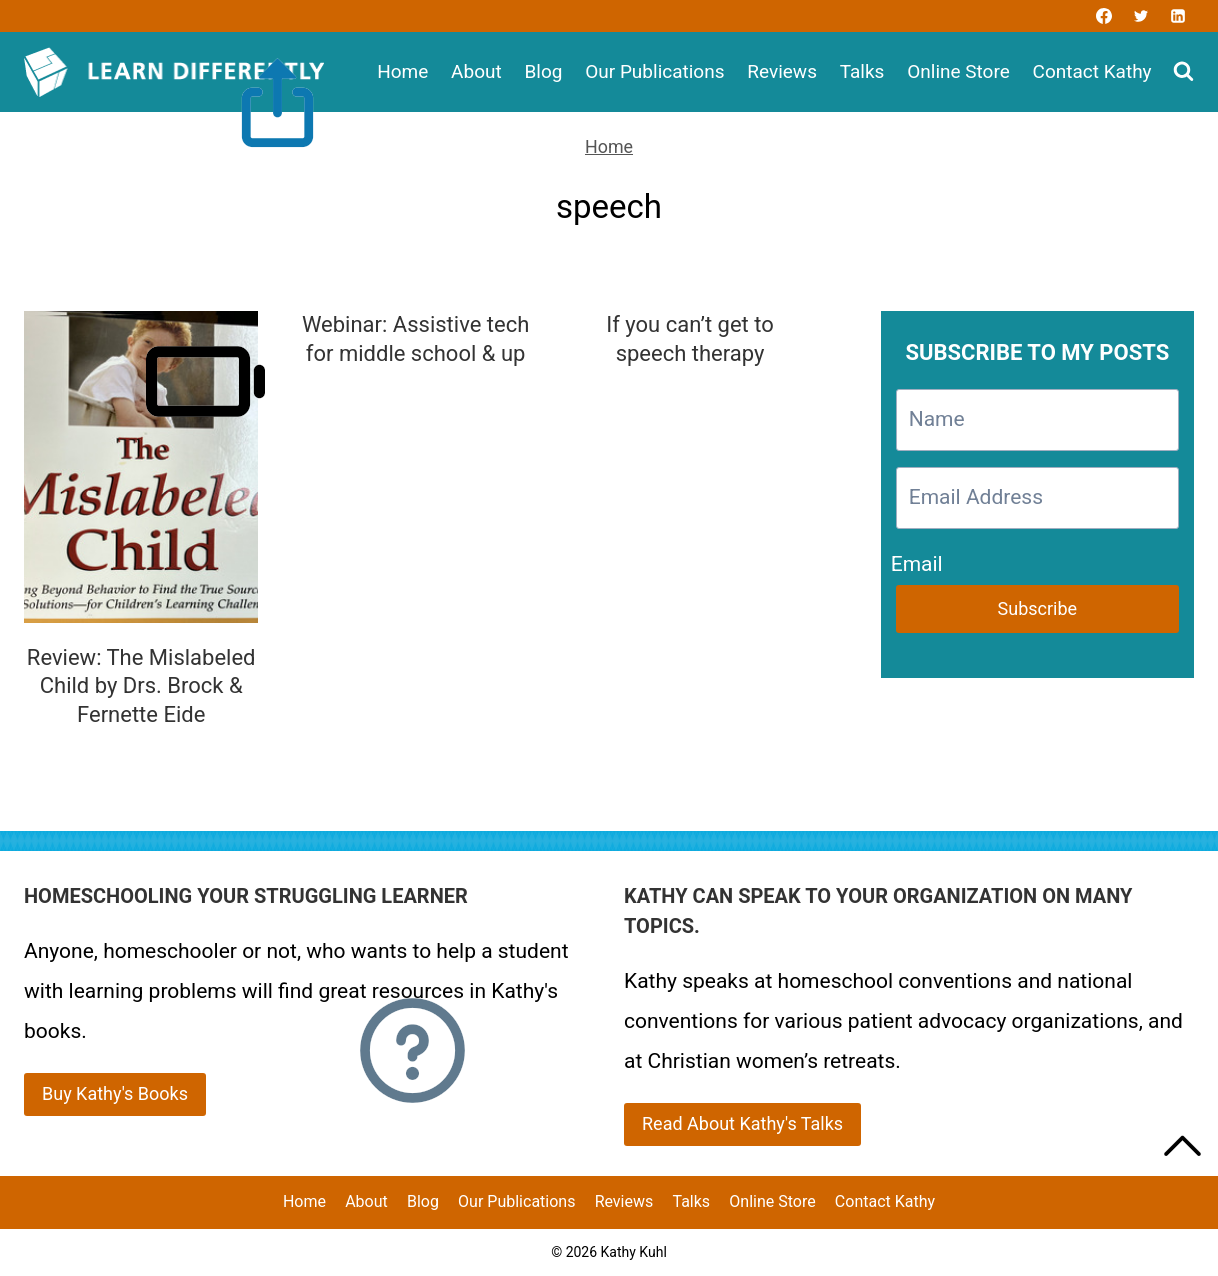 This screenshot has height=1276, width=1218. Describe the element at coordinates (277, 105) in the screenshot. I see `share this content` at that location.